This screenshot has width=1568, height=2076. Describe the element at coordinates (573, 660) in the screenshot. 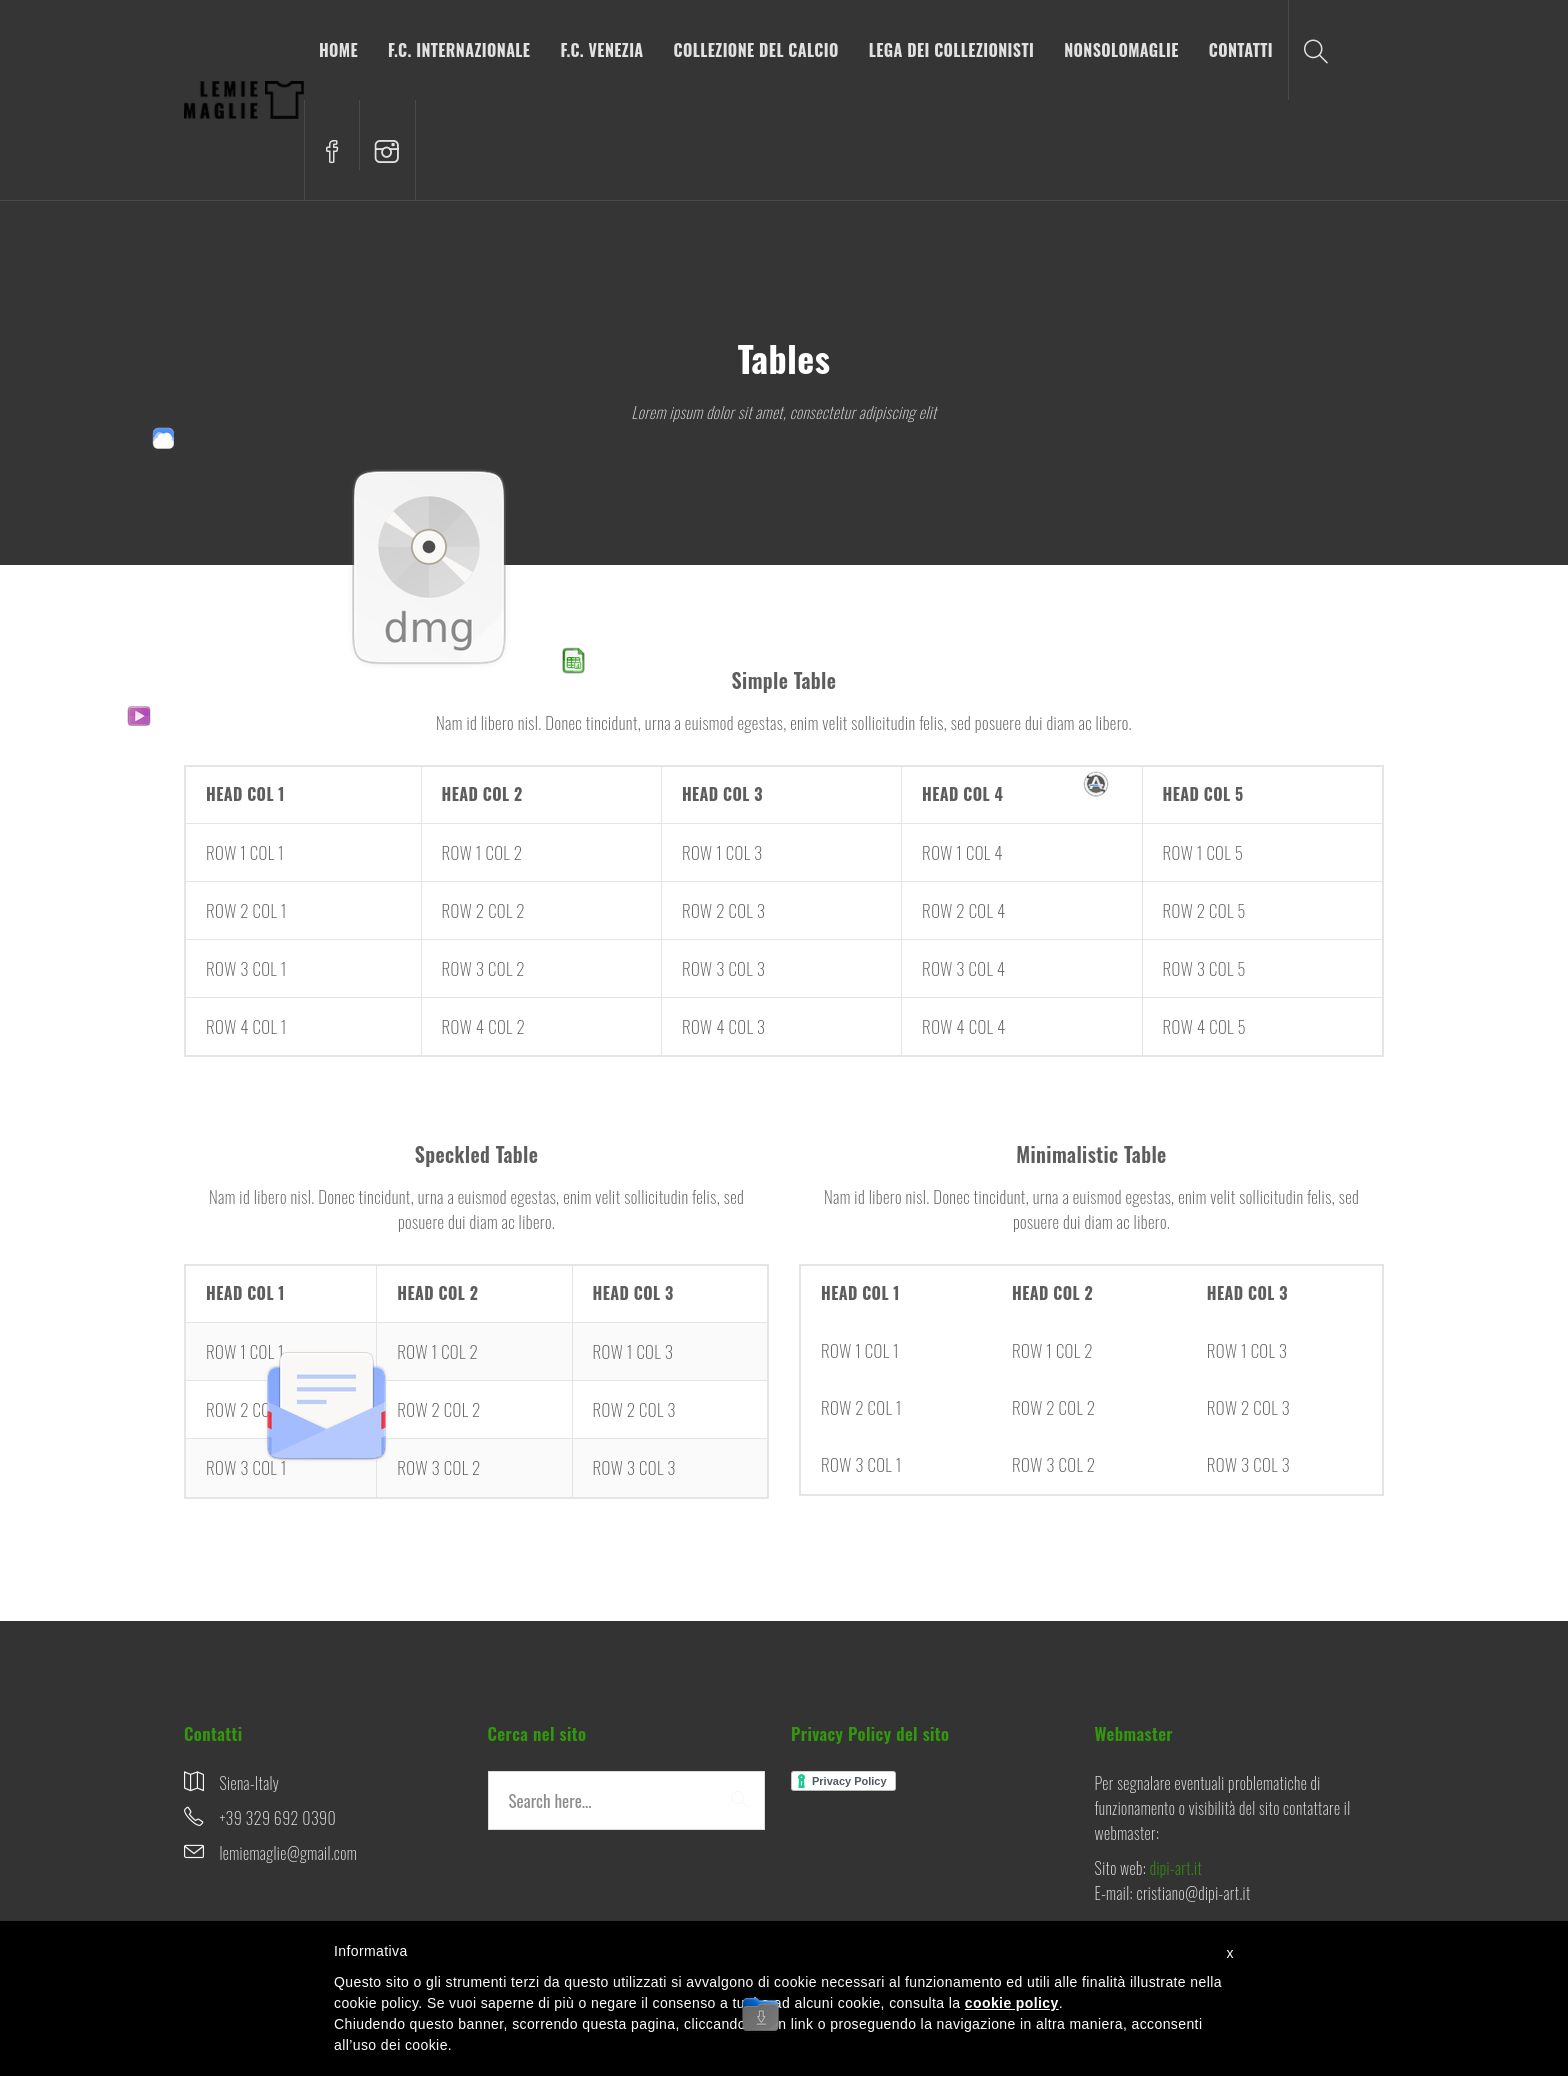

I see `libreoffice calc spreadsheet template file` at that location.